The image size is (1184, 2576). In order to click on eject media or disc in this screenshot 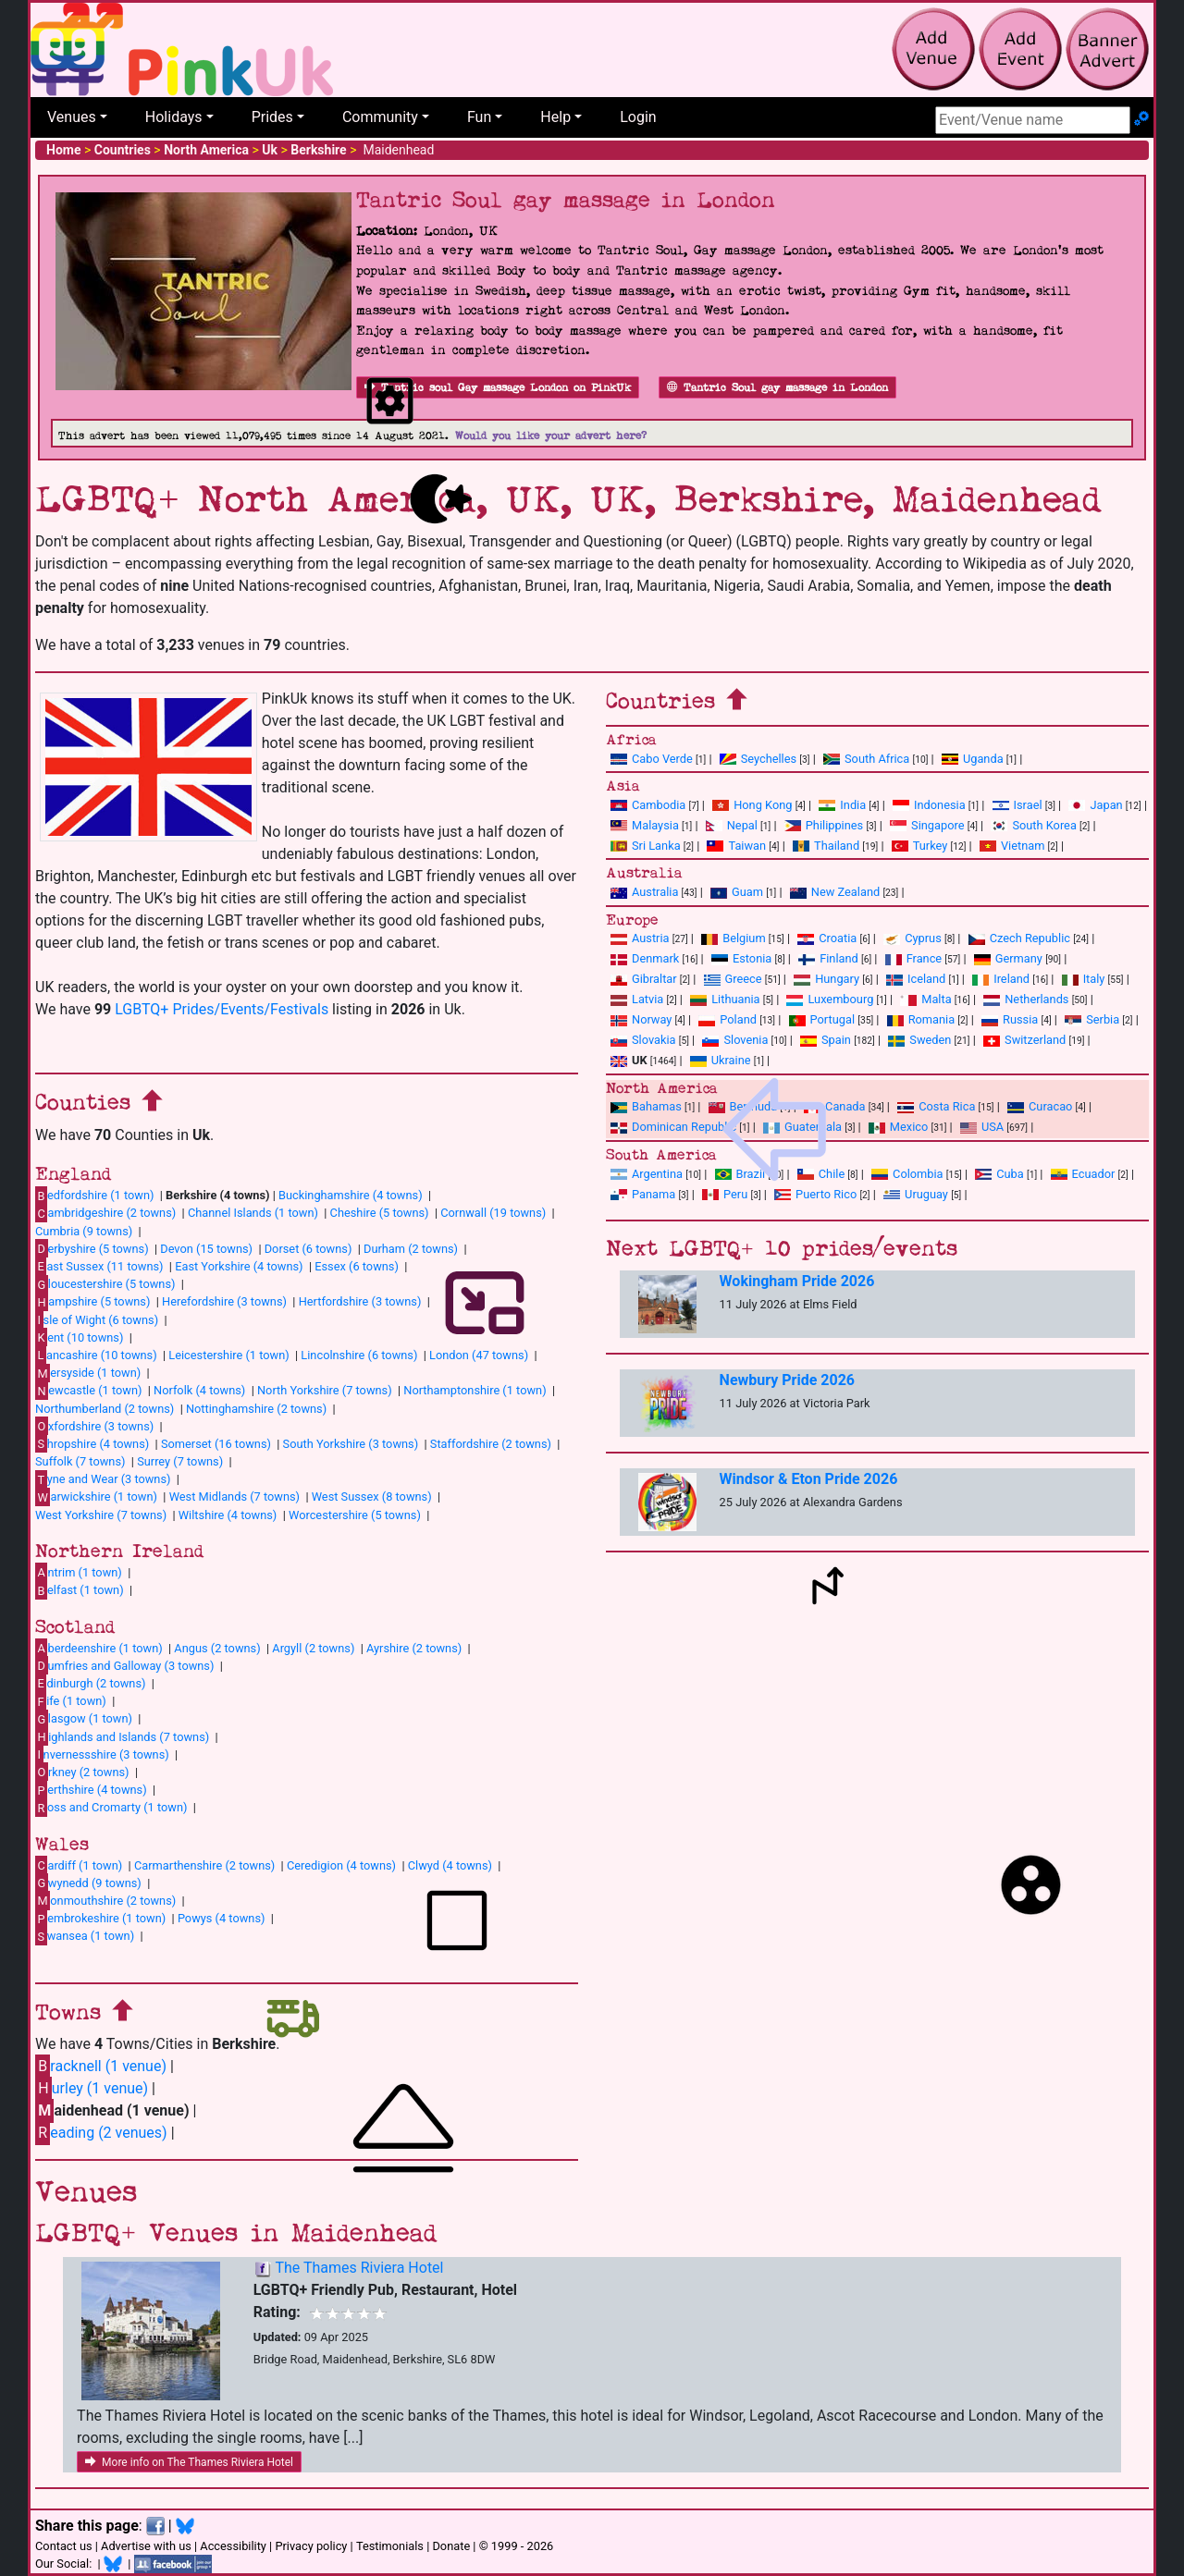, I will do `click(403, 2134)`.